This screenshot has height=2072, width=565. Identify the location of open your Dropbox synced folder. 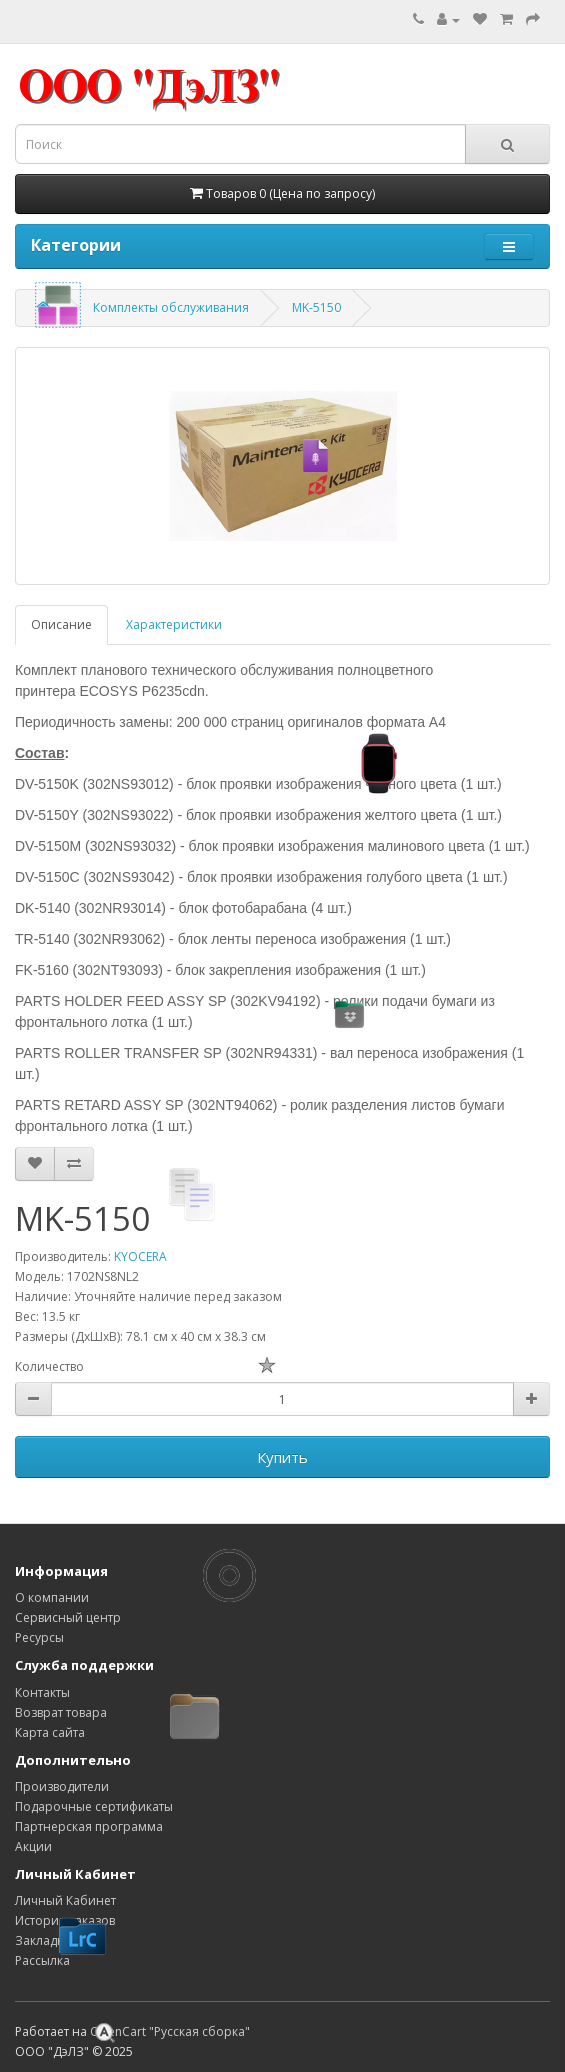
(349, 1014).